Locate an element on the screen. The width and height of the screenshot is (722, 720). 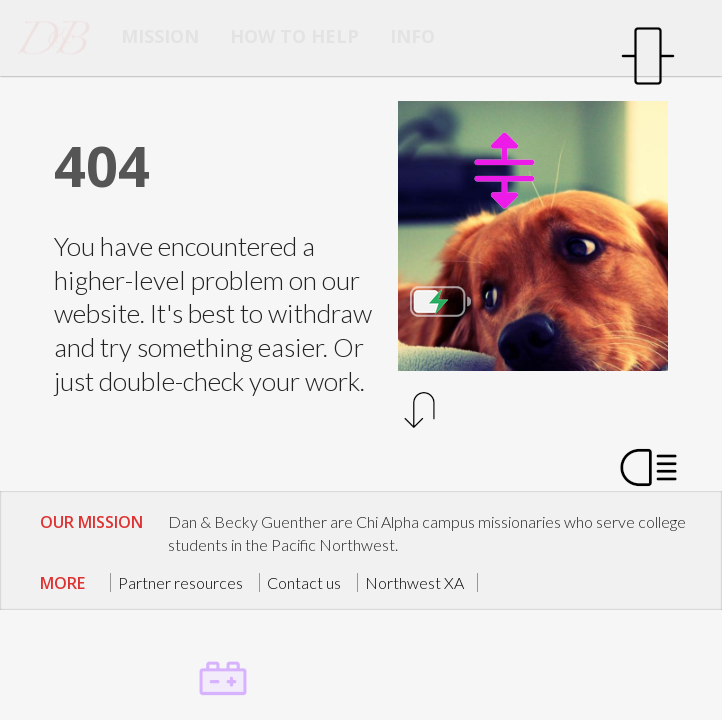
align object to vertical center is located at coordinates (648, 56).